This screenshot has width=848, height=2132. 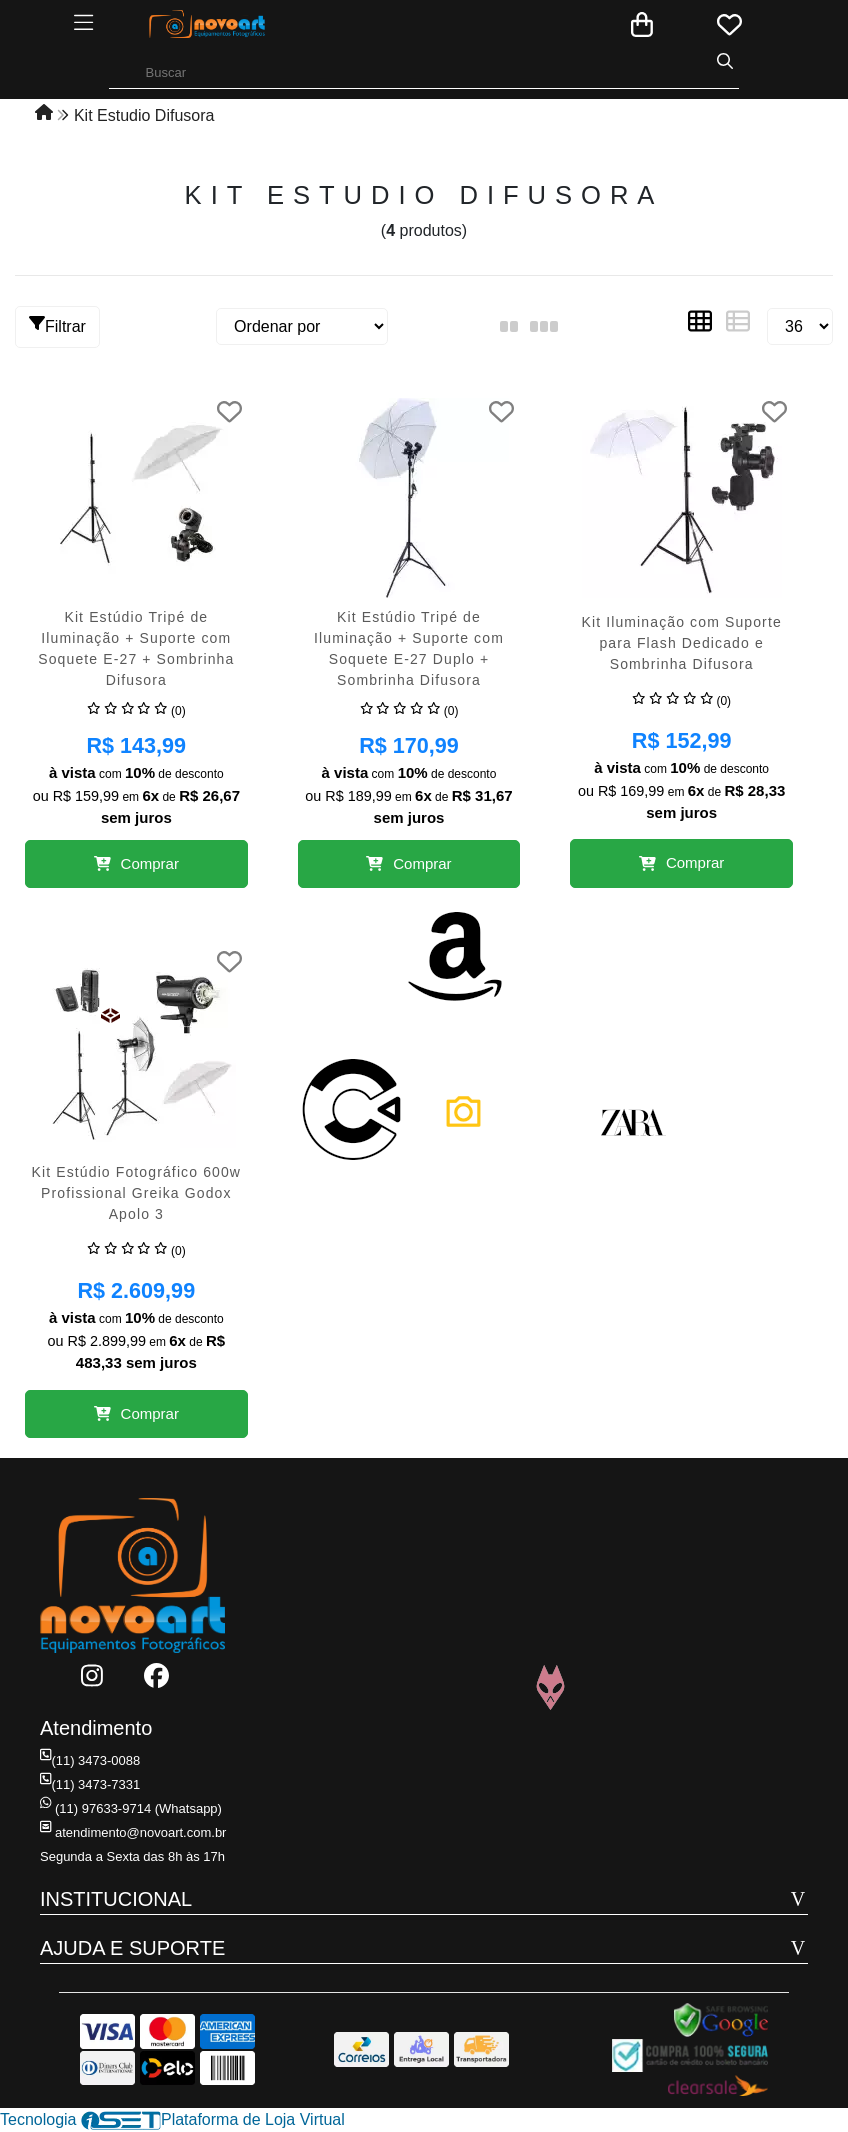 What do you see at coordinates (351, 1109) in the screenshot?
I see `construct 3 game development software logo` at bounding box center [351, 1109].